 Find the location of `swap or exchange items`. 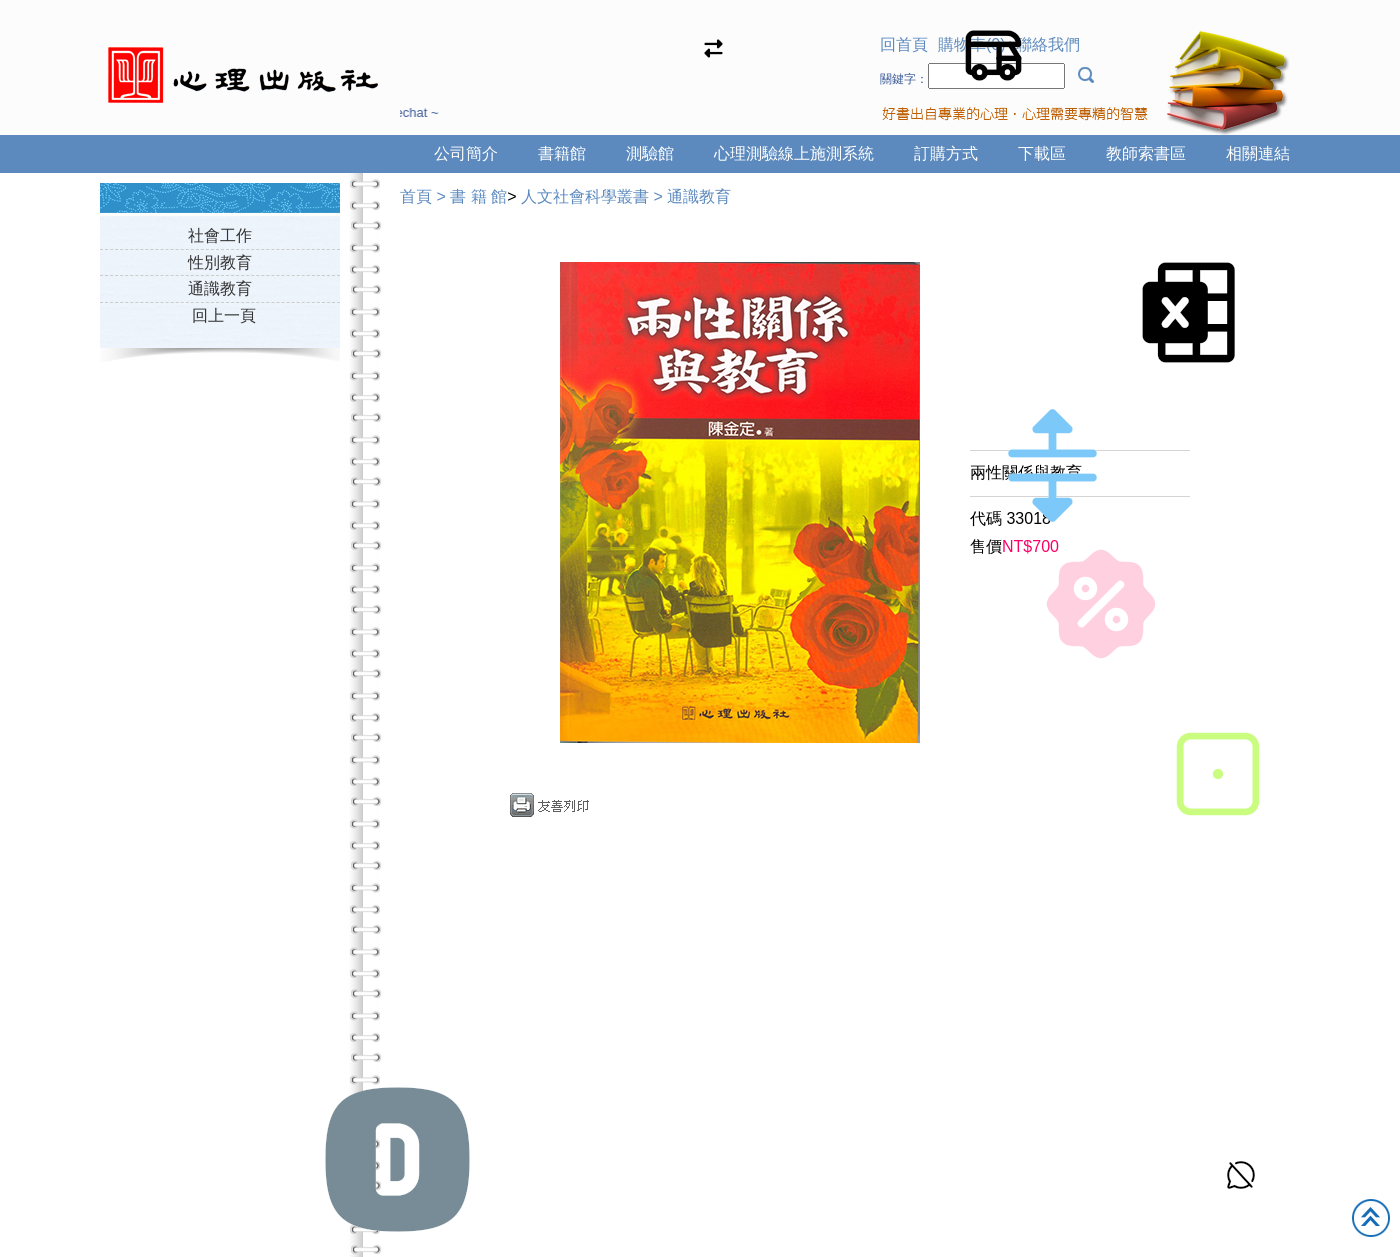

swap or exchange items is located at coordinates (713, 48).